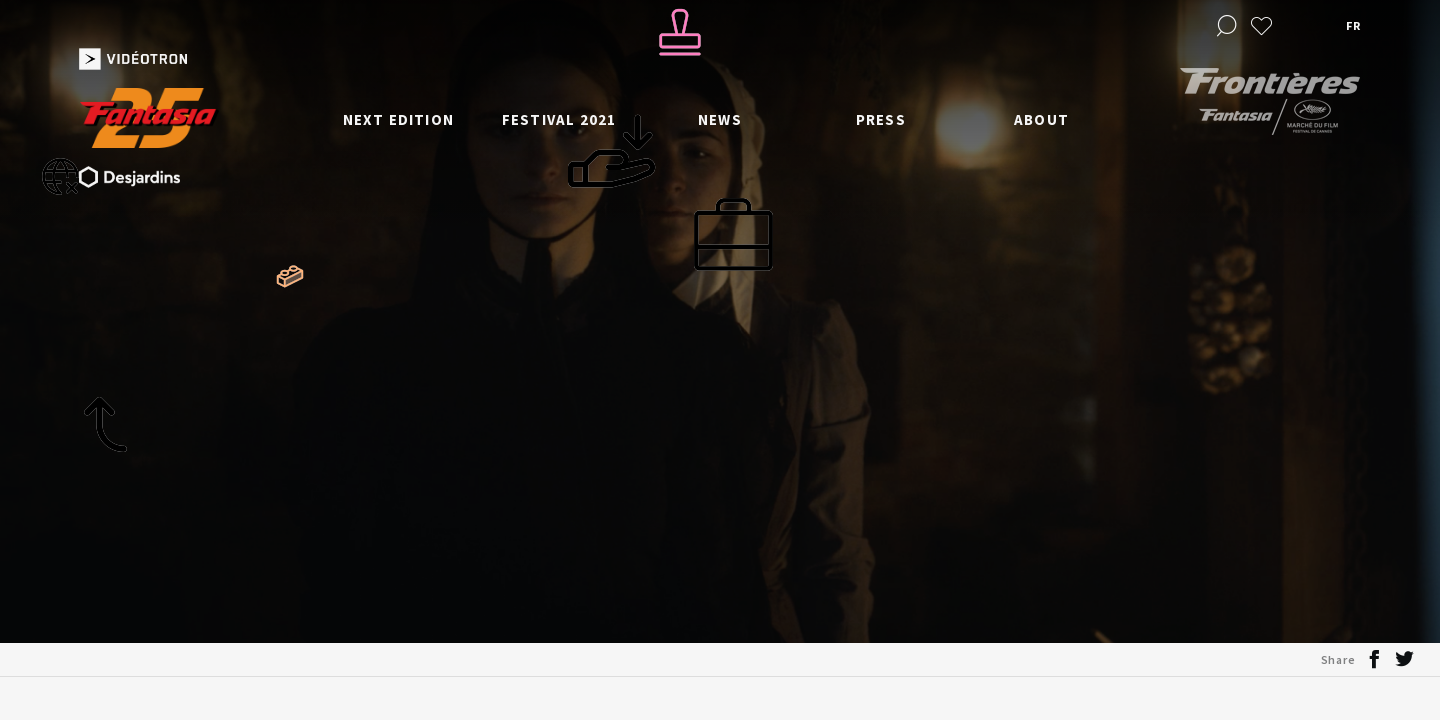 The height and width of the screenshot is (720, 1440). I want to click on access building or construction tools, so click(290, 276).